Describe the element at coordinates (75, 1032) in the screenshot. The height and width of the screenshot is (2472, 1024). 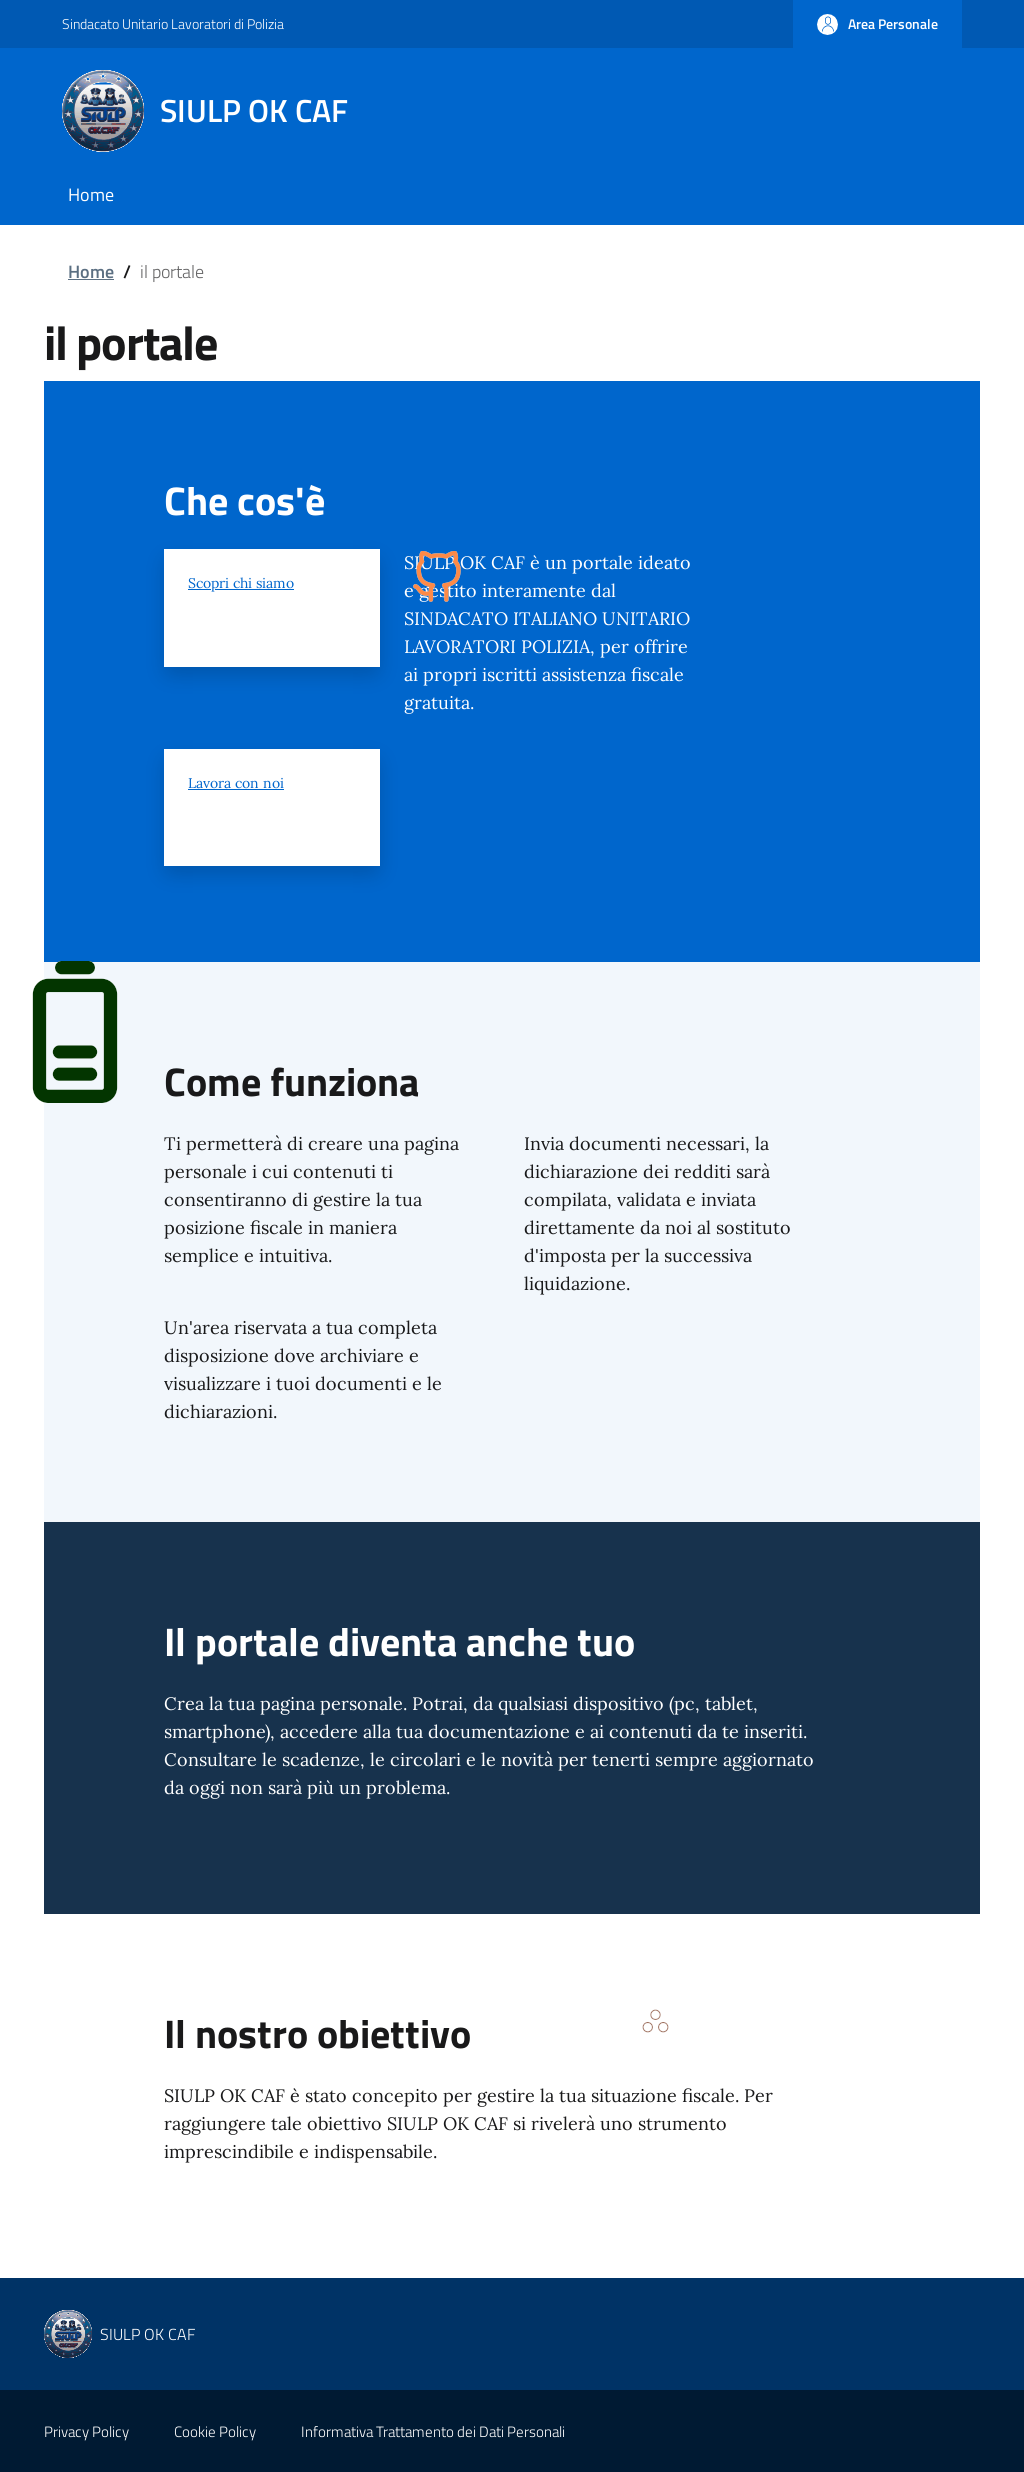
I see `indicates medium battery level` at that location.